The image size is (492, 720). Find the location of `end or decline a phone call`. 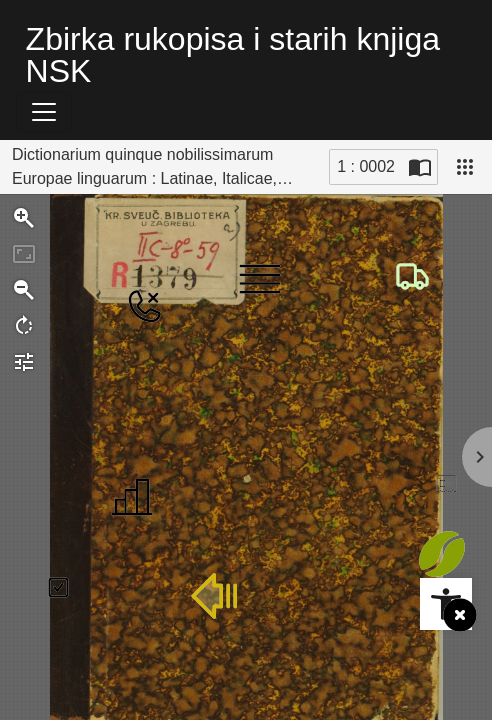

end or decline a phone call is located at coordinates (145, 305).